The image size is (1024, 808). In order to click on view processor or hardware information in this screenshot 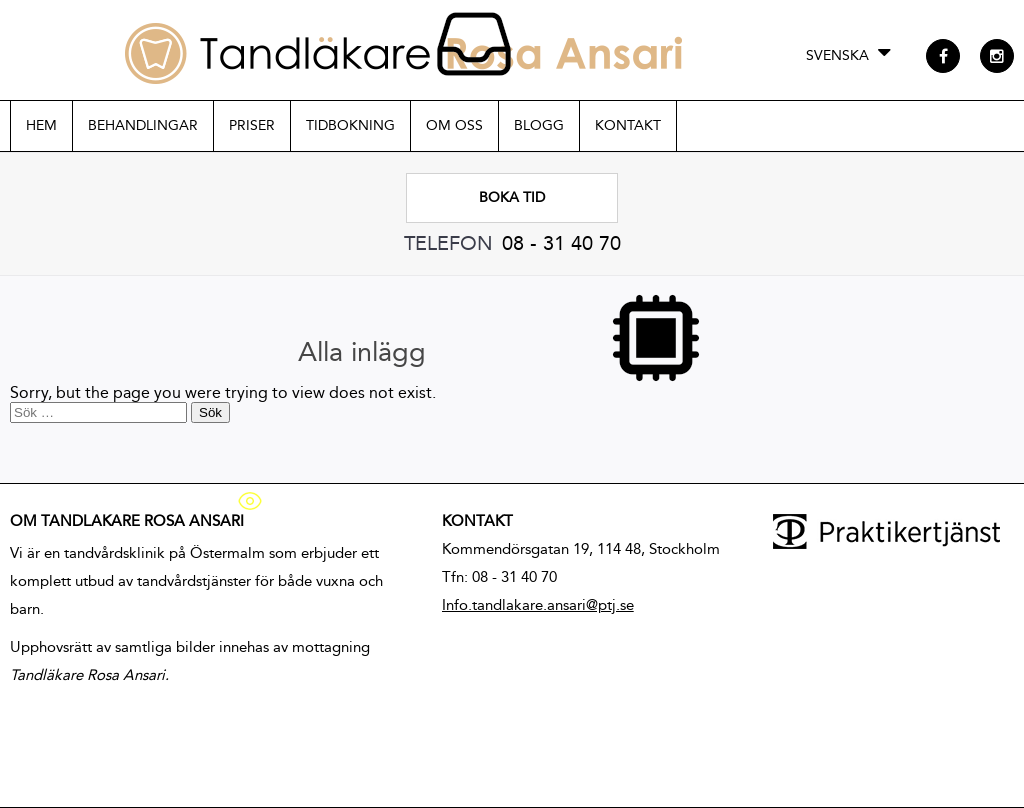, I will do `click(656, 338)`.